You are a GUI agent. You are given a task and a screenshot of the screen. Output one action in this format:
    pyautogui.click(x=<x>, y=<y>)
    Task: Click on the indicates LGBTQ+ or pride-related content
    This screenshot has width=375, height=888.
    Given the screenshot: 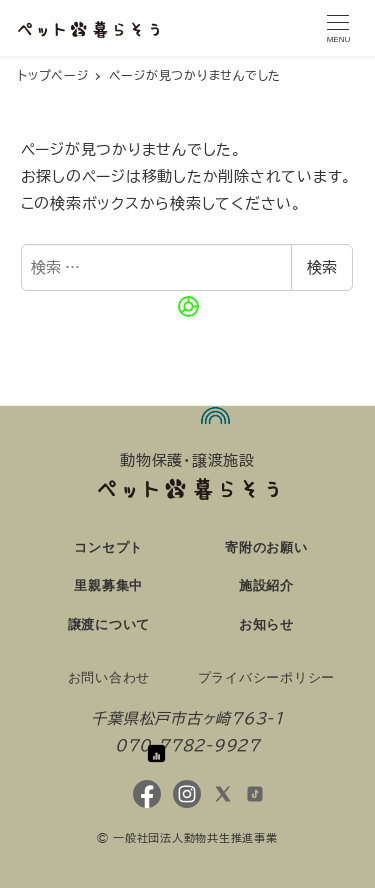 What is the action you would take?
    pyautogui.click(x=215, y=416)
    